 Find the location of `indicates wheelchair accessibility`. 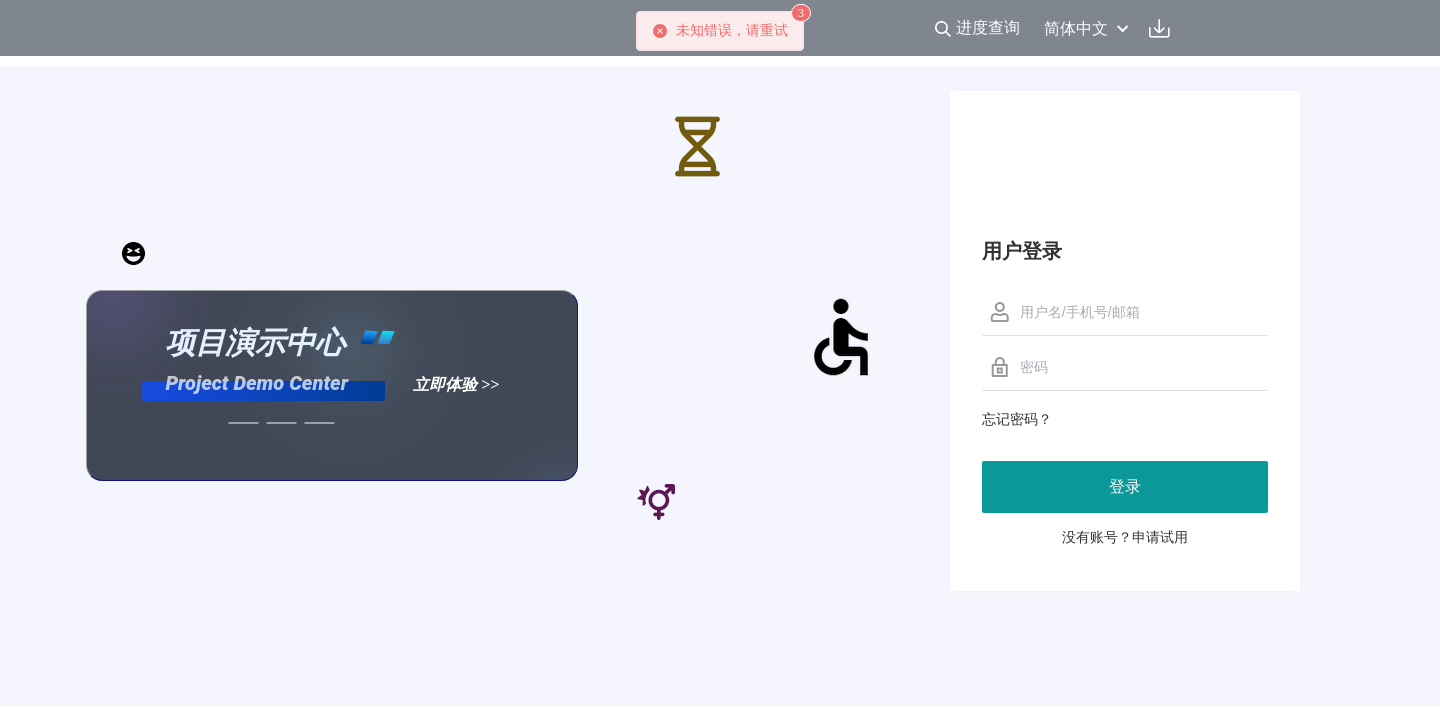

indicates wheelchair accessibility is located at coordinates (841, 337).